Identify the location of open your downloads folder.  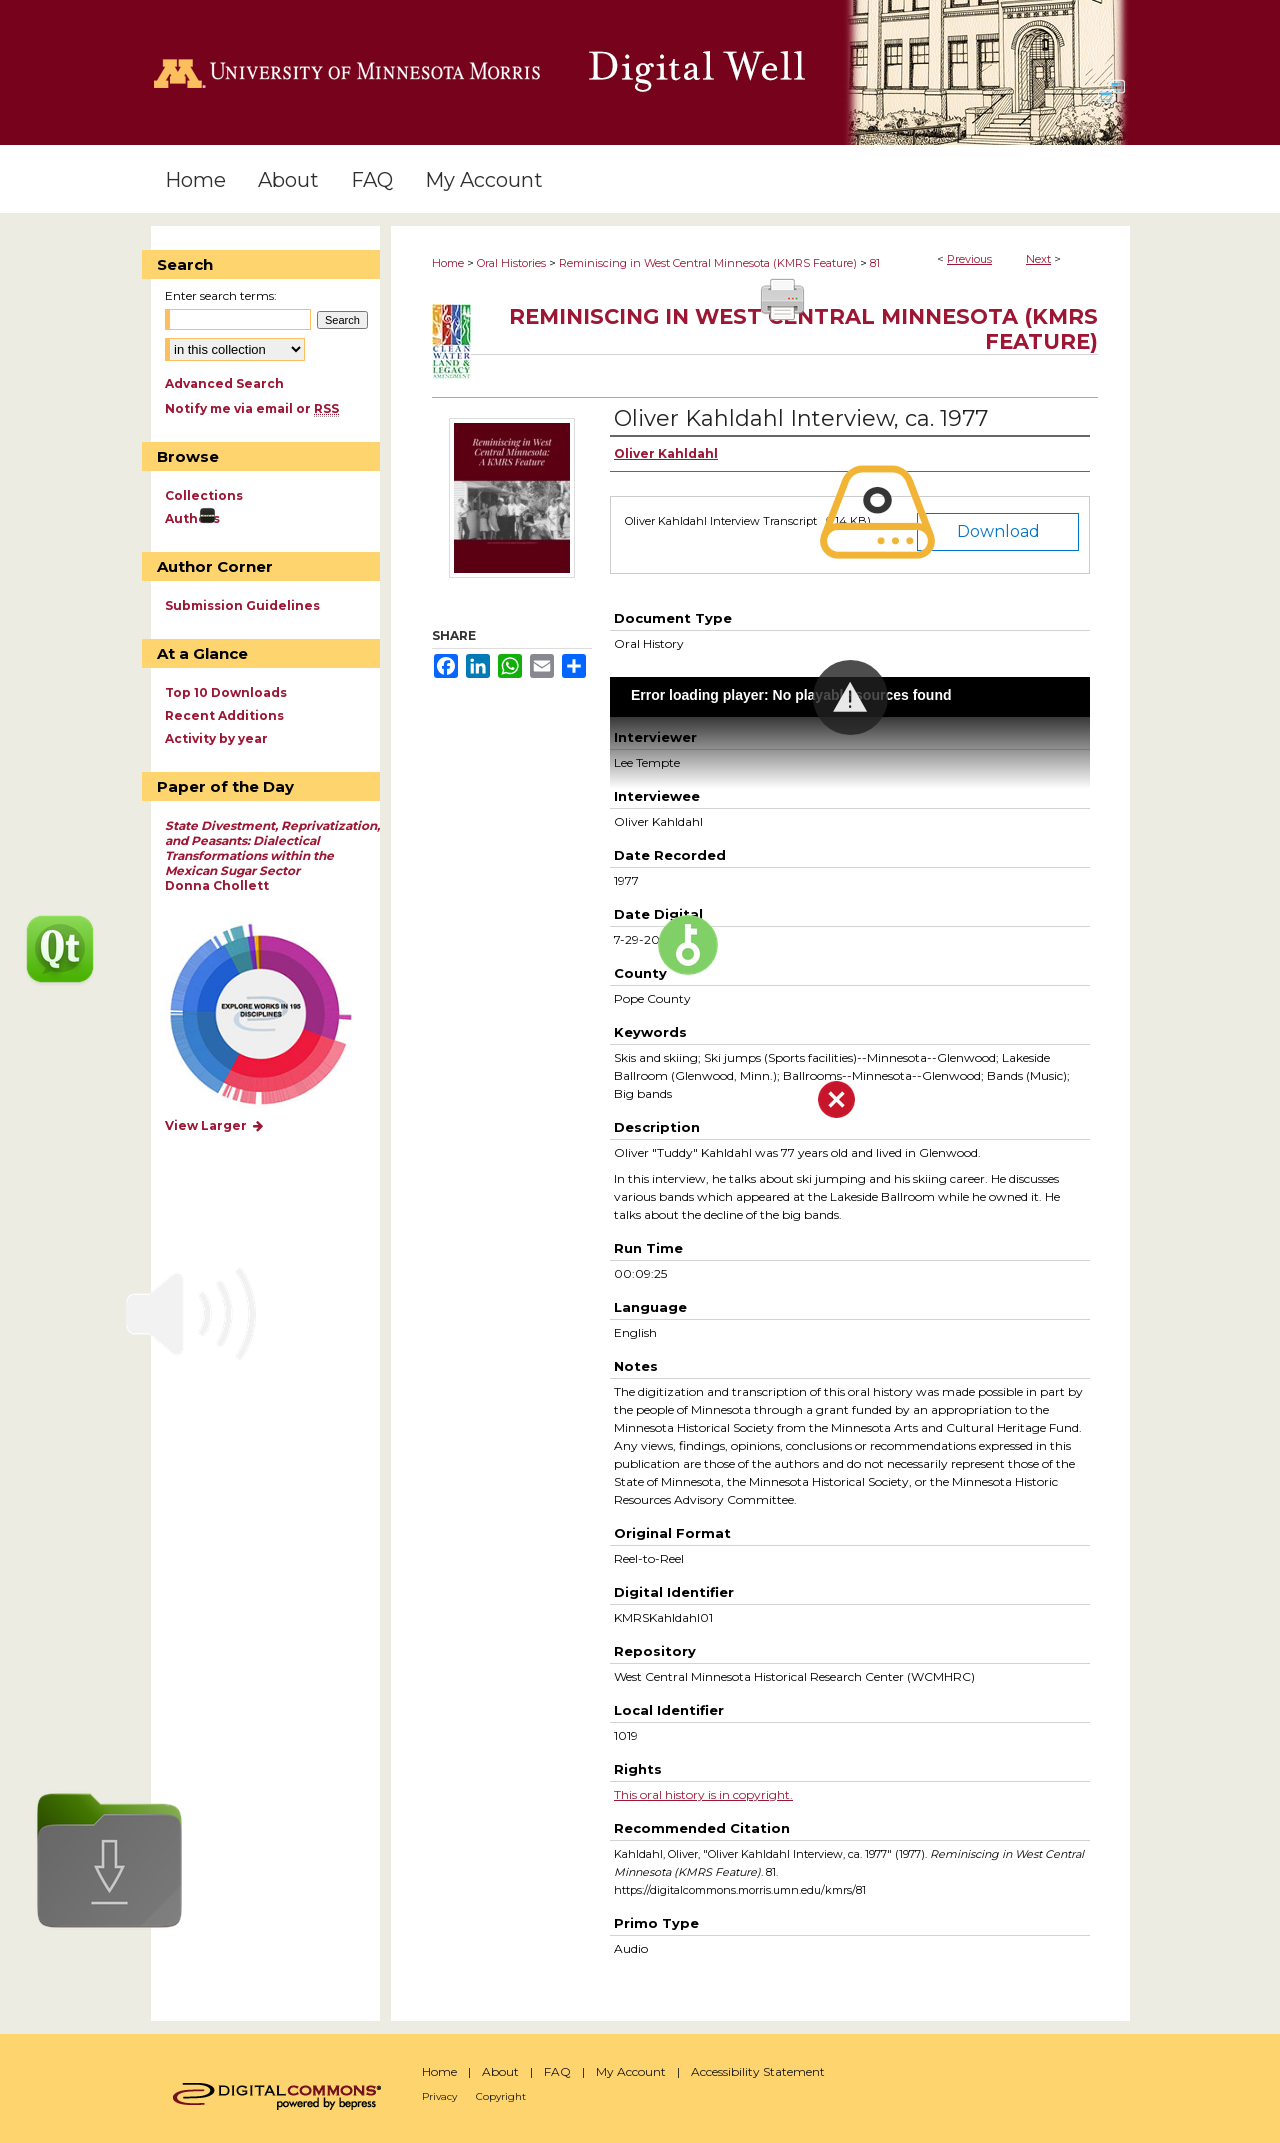
(109, 1860).